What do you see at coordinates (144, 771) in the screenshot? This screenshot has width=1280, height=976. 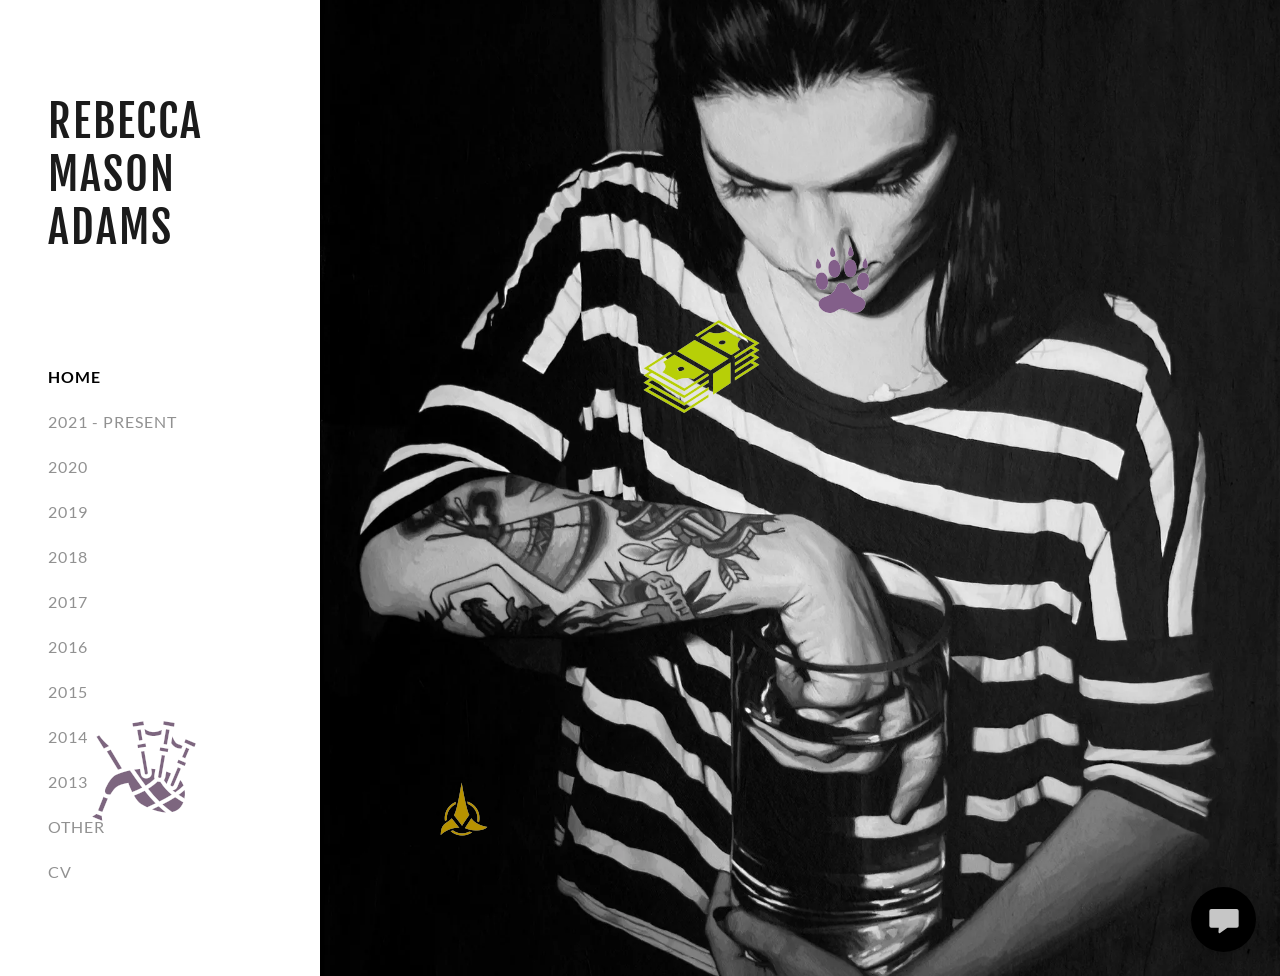 I see `browse traditional or folk music instruments` at bounding box center [144, 771].